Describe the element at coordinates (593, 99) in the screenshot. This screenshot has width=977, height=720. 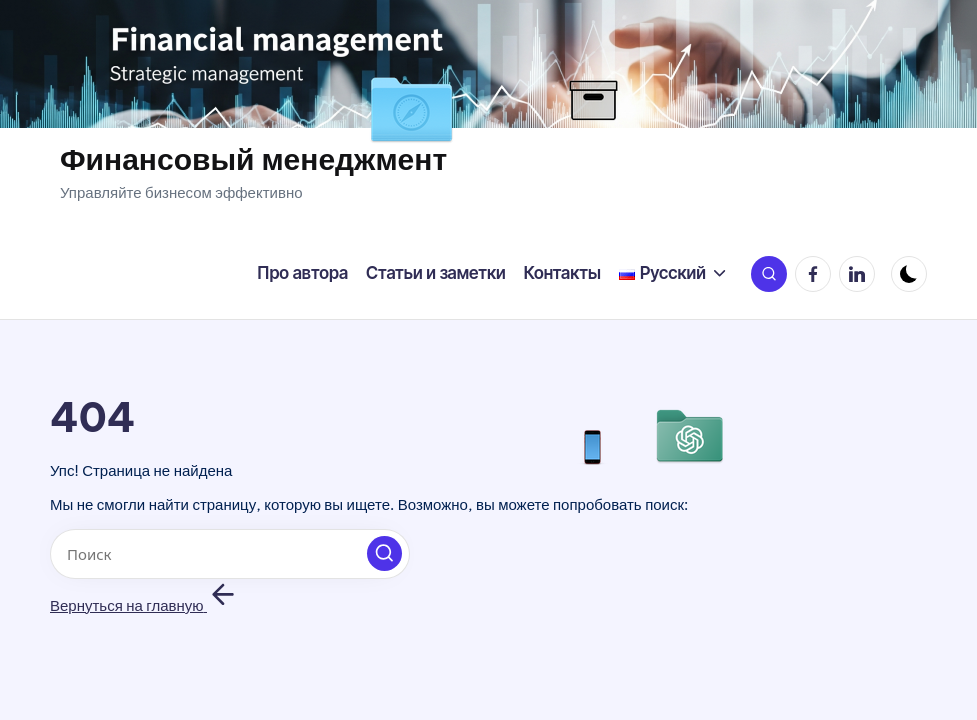
I see `access archived emails` at that location.